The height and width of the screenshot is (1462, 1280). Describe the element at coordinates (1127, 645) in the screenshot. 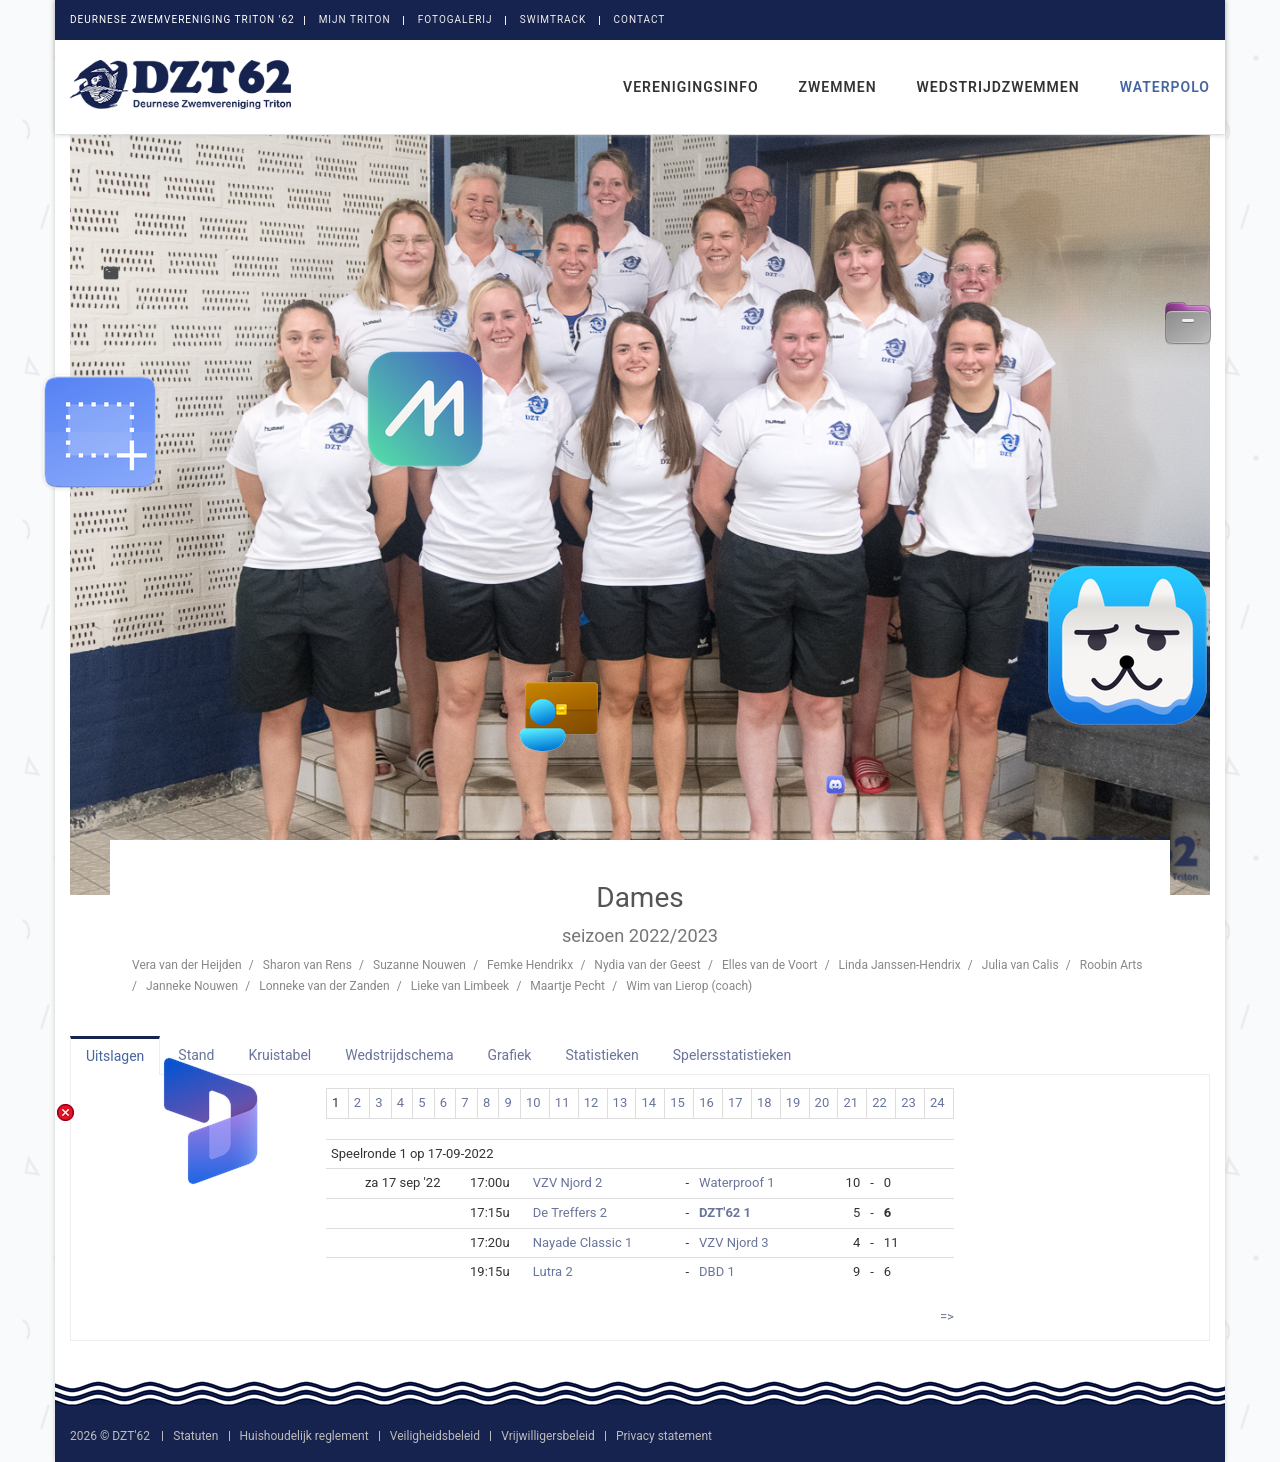

I see `open Alpaca AI chat application` at that location.